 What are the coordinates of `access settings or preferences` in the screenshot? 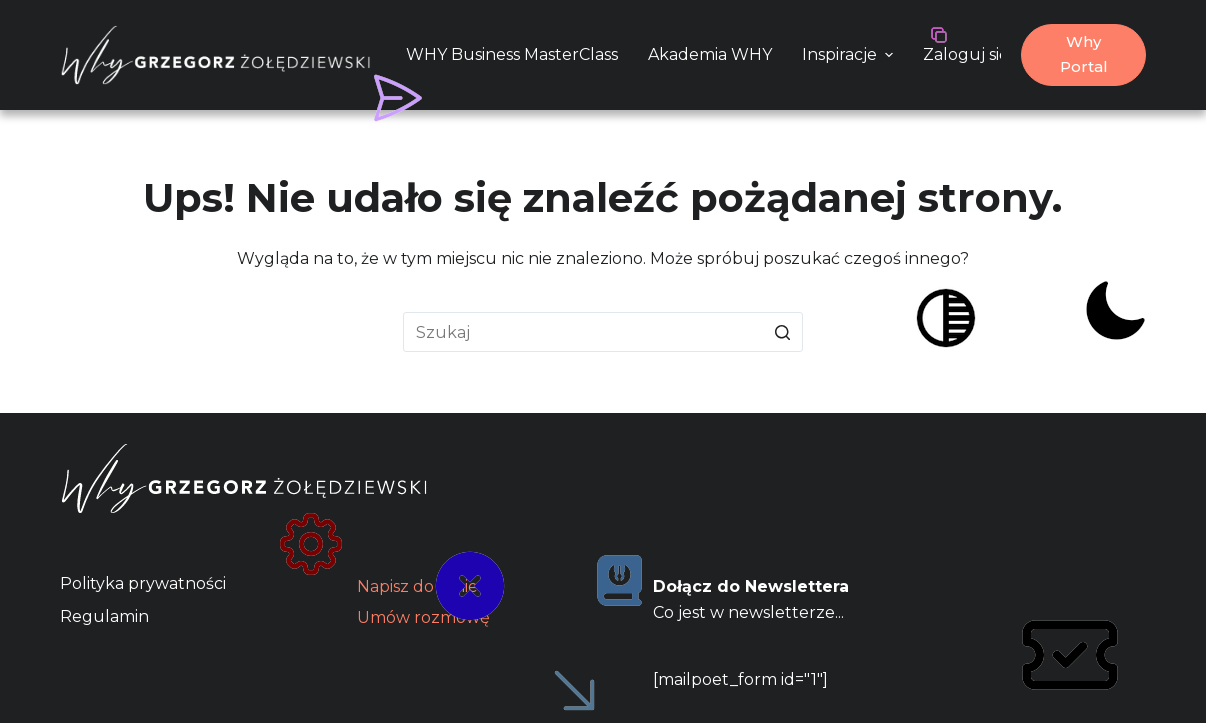 It's located at (311, 544).